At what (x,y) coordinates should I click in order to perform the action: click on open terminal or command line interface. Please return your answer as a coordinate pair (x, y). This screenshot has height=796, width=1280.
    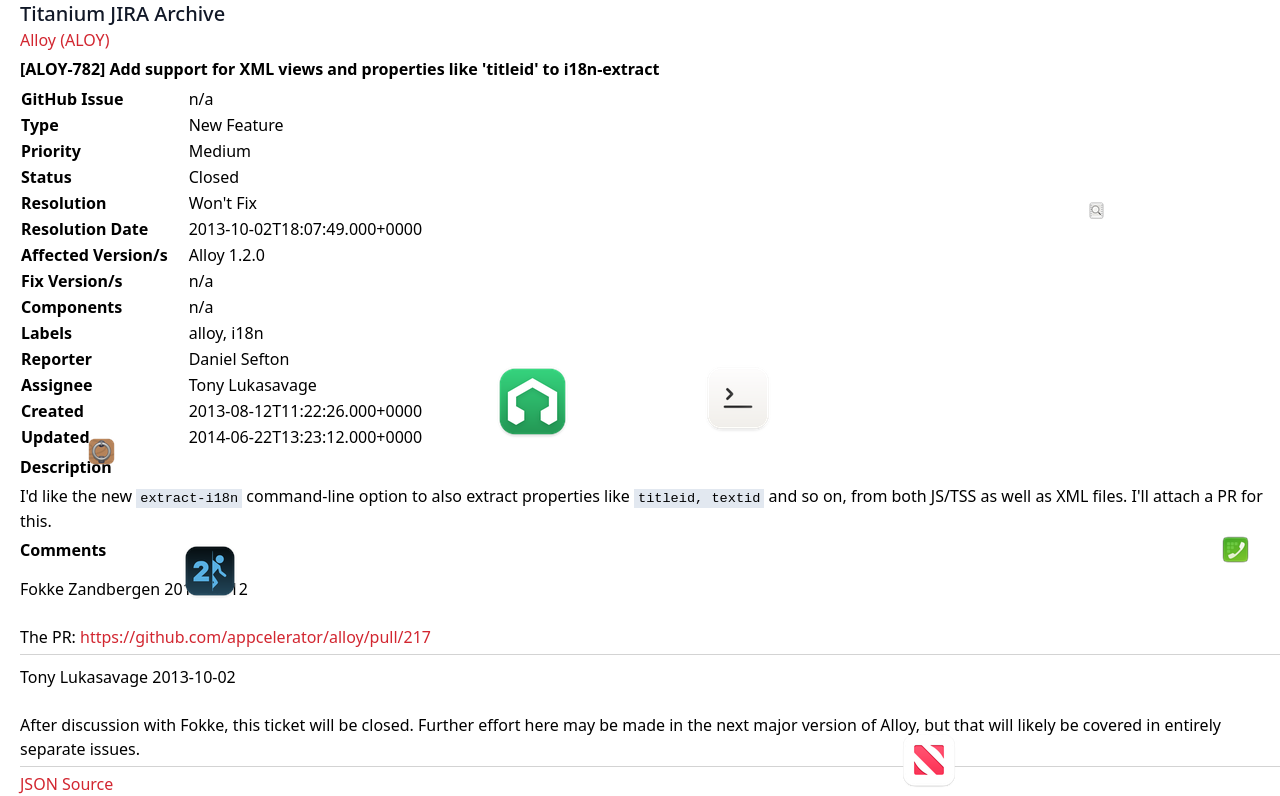
    Looking at the image, I should click on (738, 398).